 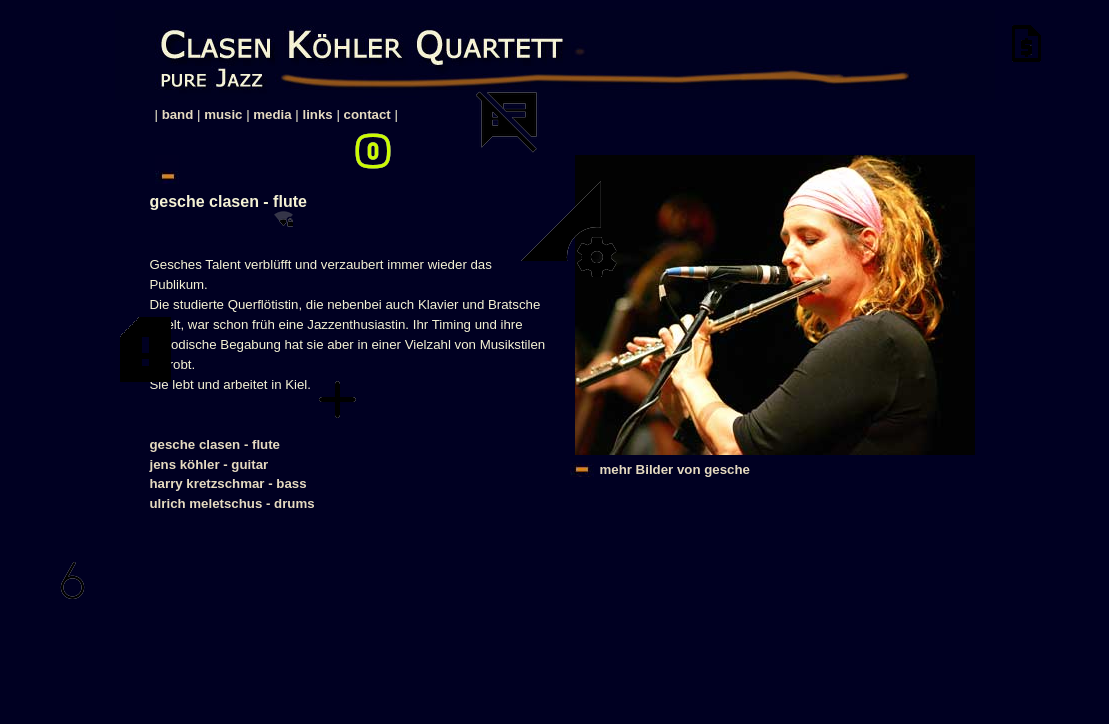 What do you see at coordinates (145, 349) in the screenshot?
I see `sd card error or storage issue detected` at bounding box center [145, 349].